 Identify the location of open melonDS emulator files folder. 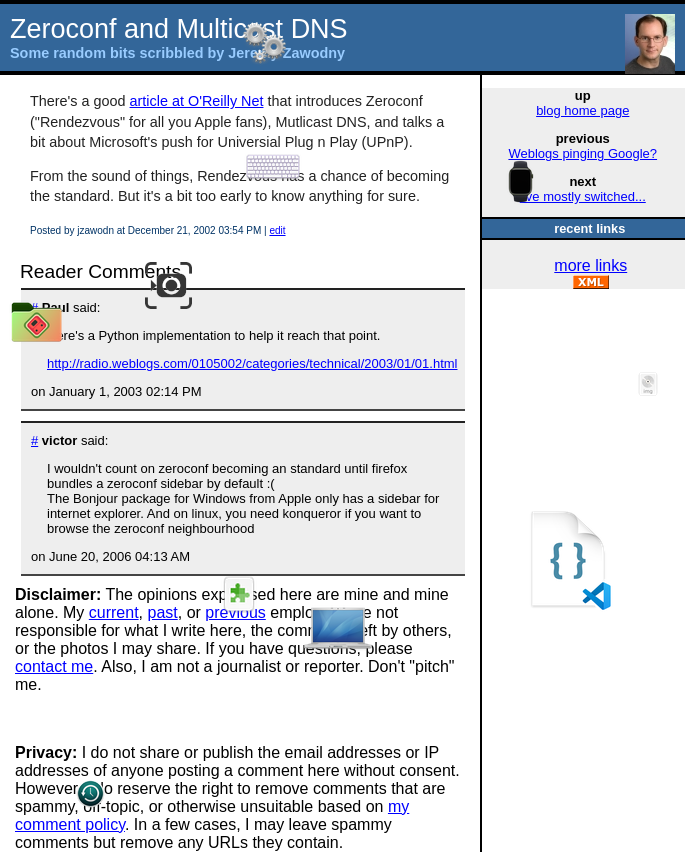
(36, 323).